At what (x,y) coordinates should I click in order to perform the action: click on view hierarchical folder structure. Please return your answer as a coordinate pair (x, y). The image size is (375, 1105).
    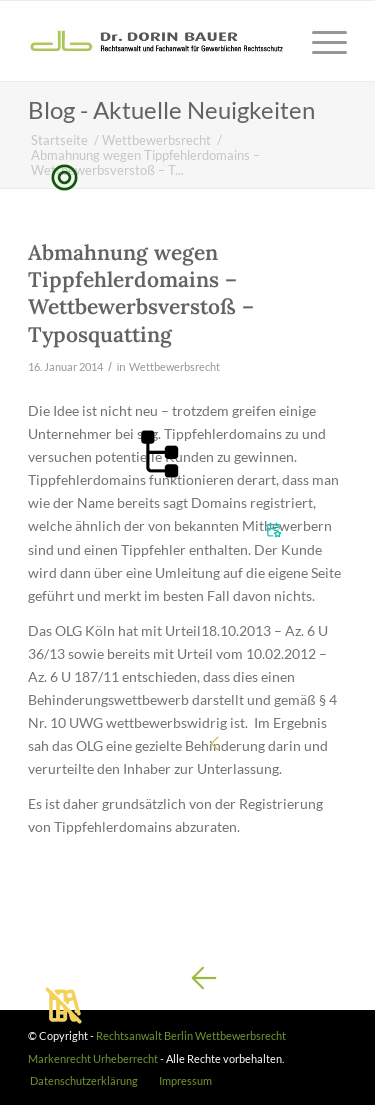
    Looking at the image, I should click on (158, 454).